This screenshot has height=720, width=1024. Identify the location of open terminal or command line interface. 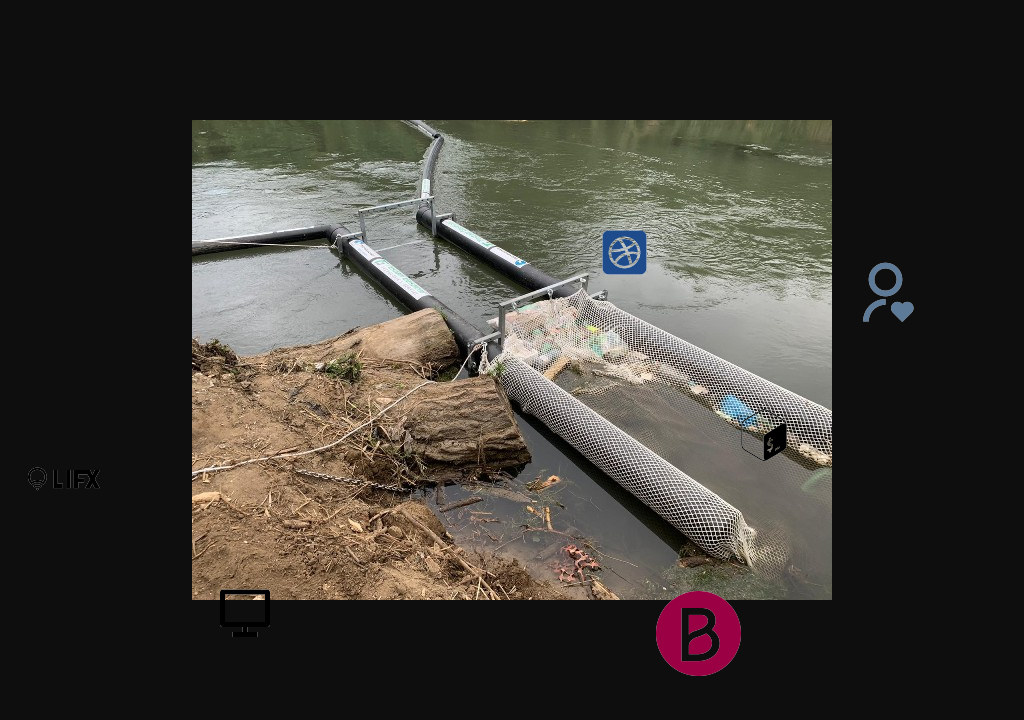
(764, 435).